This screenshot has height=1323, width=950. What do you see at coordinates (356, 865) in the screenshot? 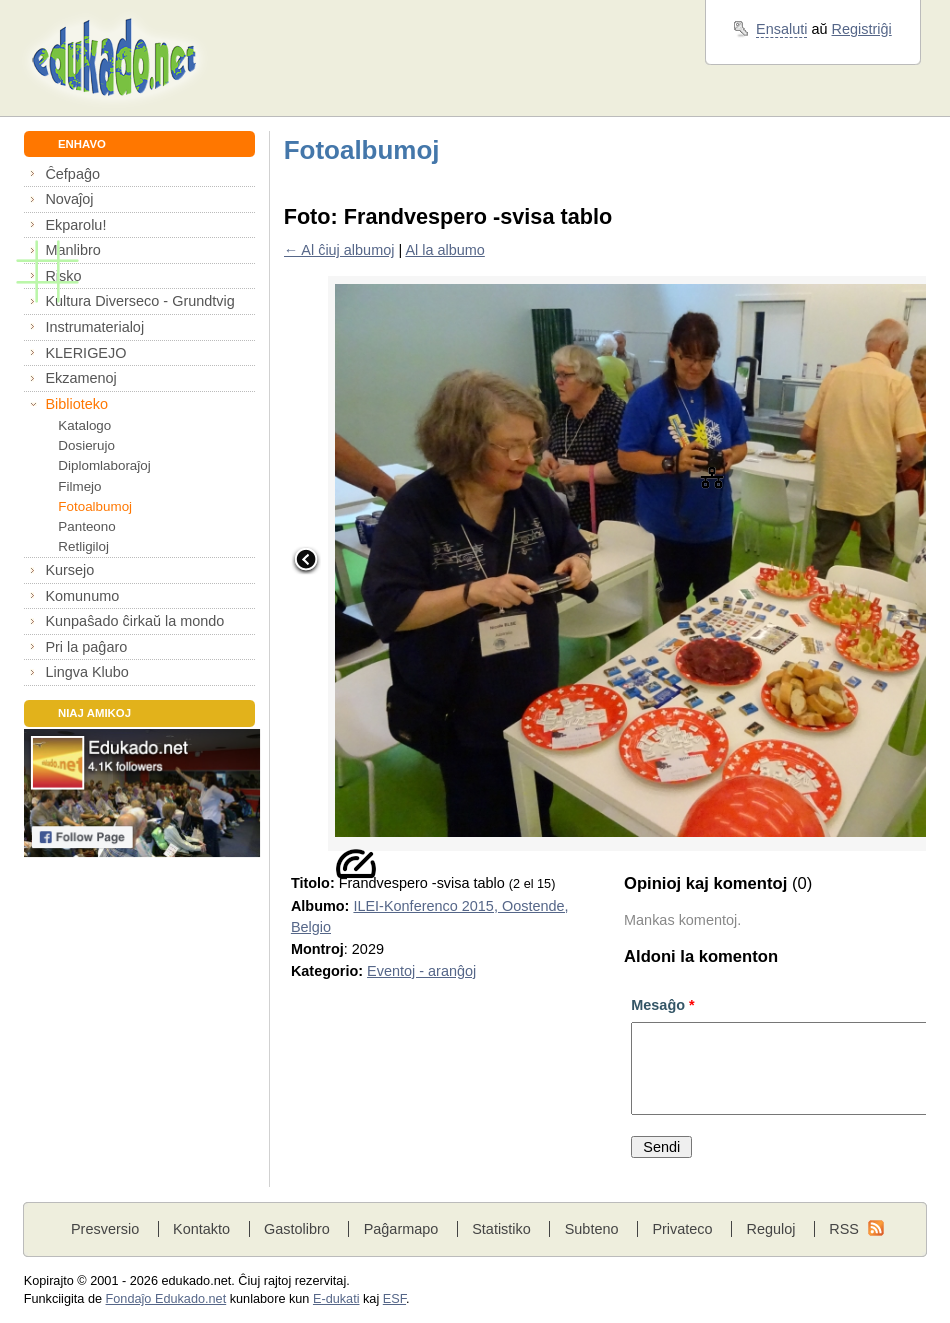
I see `view performance or speed metrics` at bounding box center [356, 865].